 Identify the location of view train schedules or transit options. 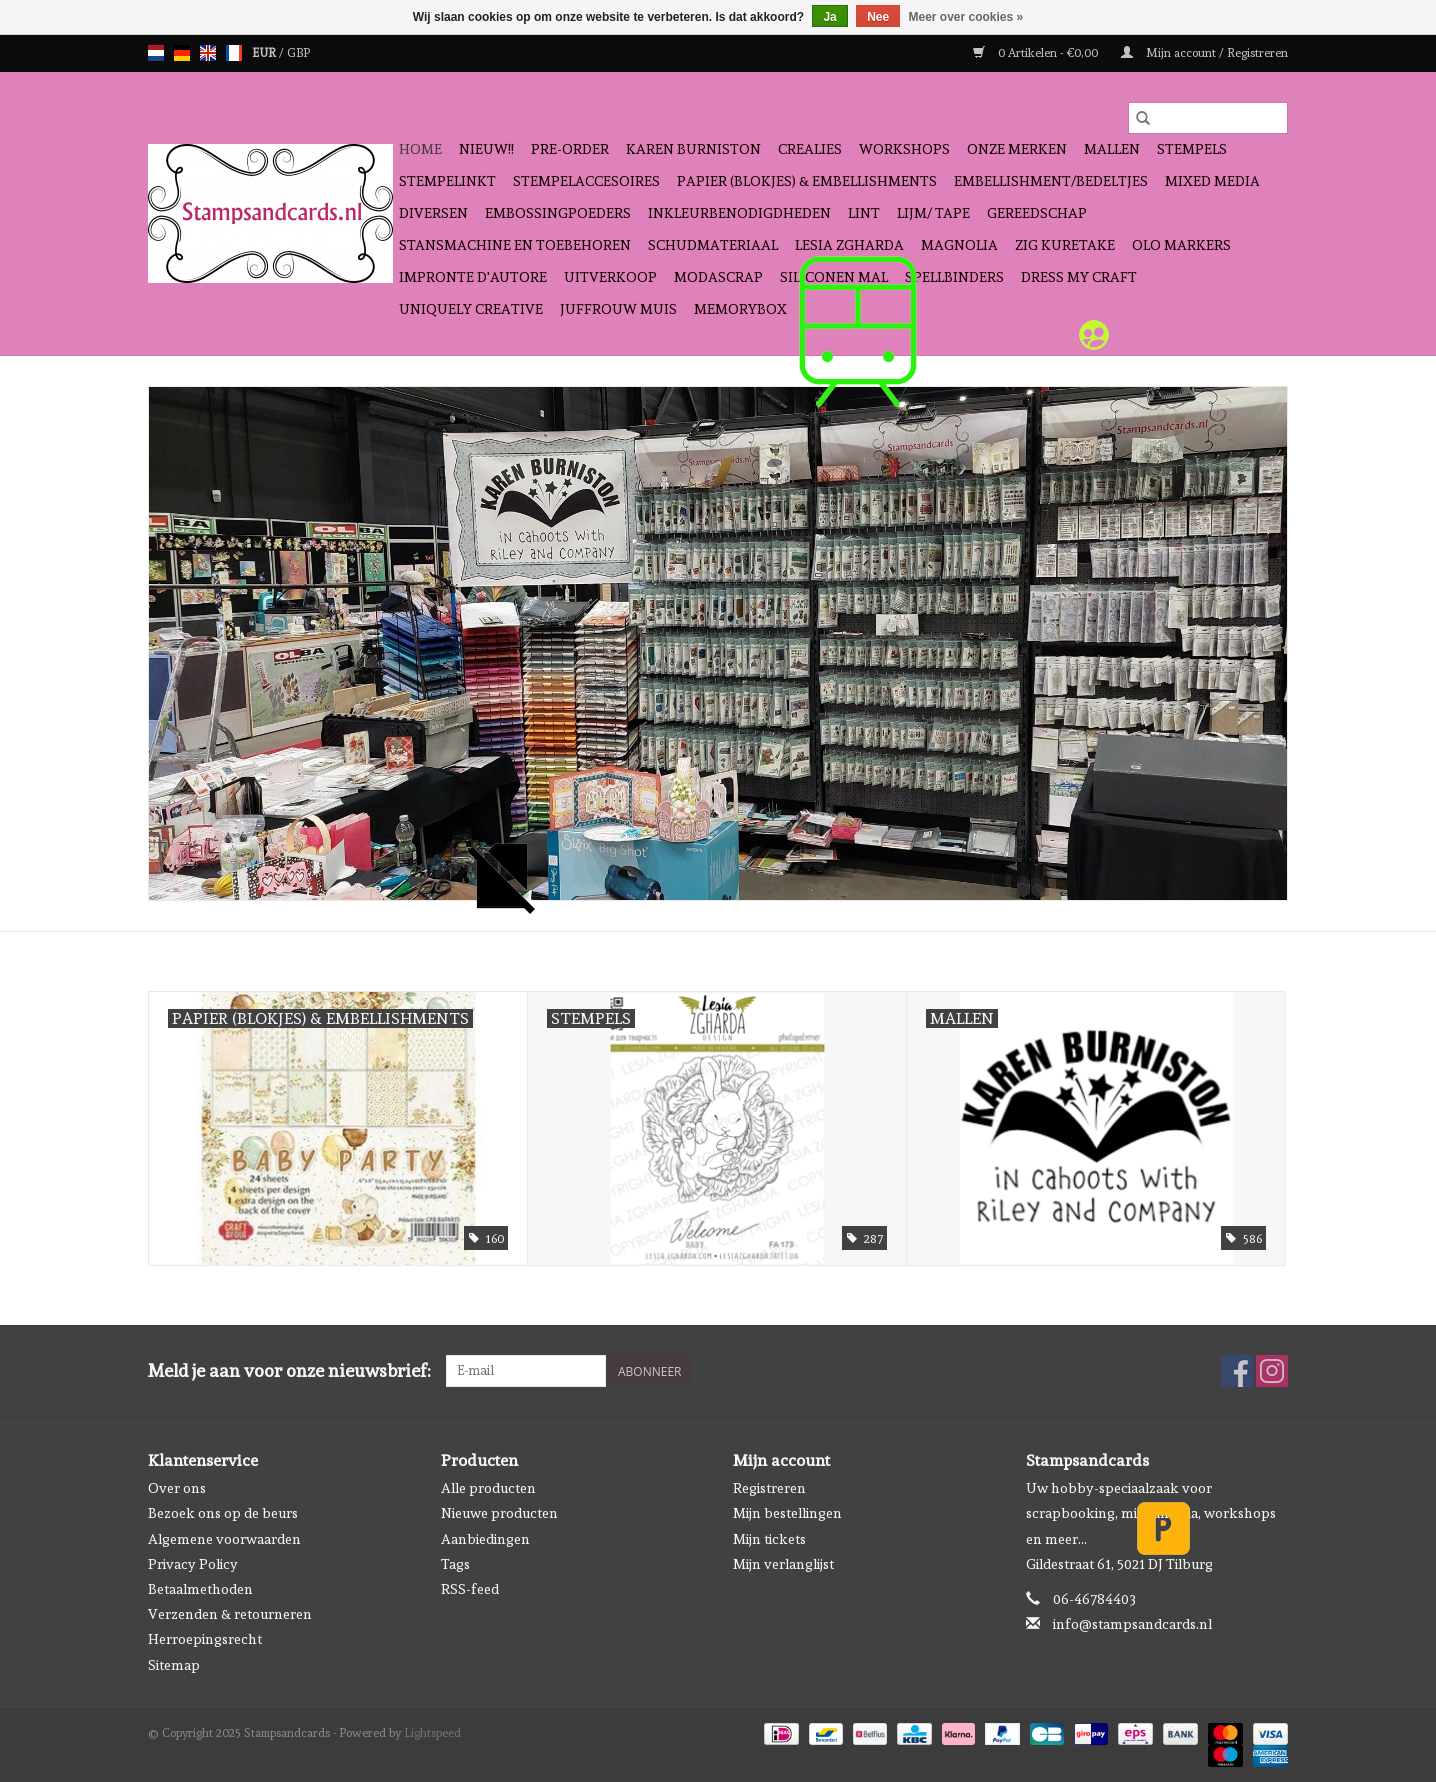
(858, 326).